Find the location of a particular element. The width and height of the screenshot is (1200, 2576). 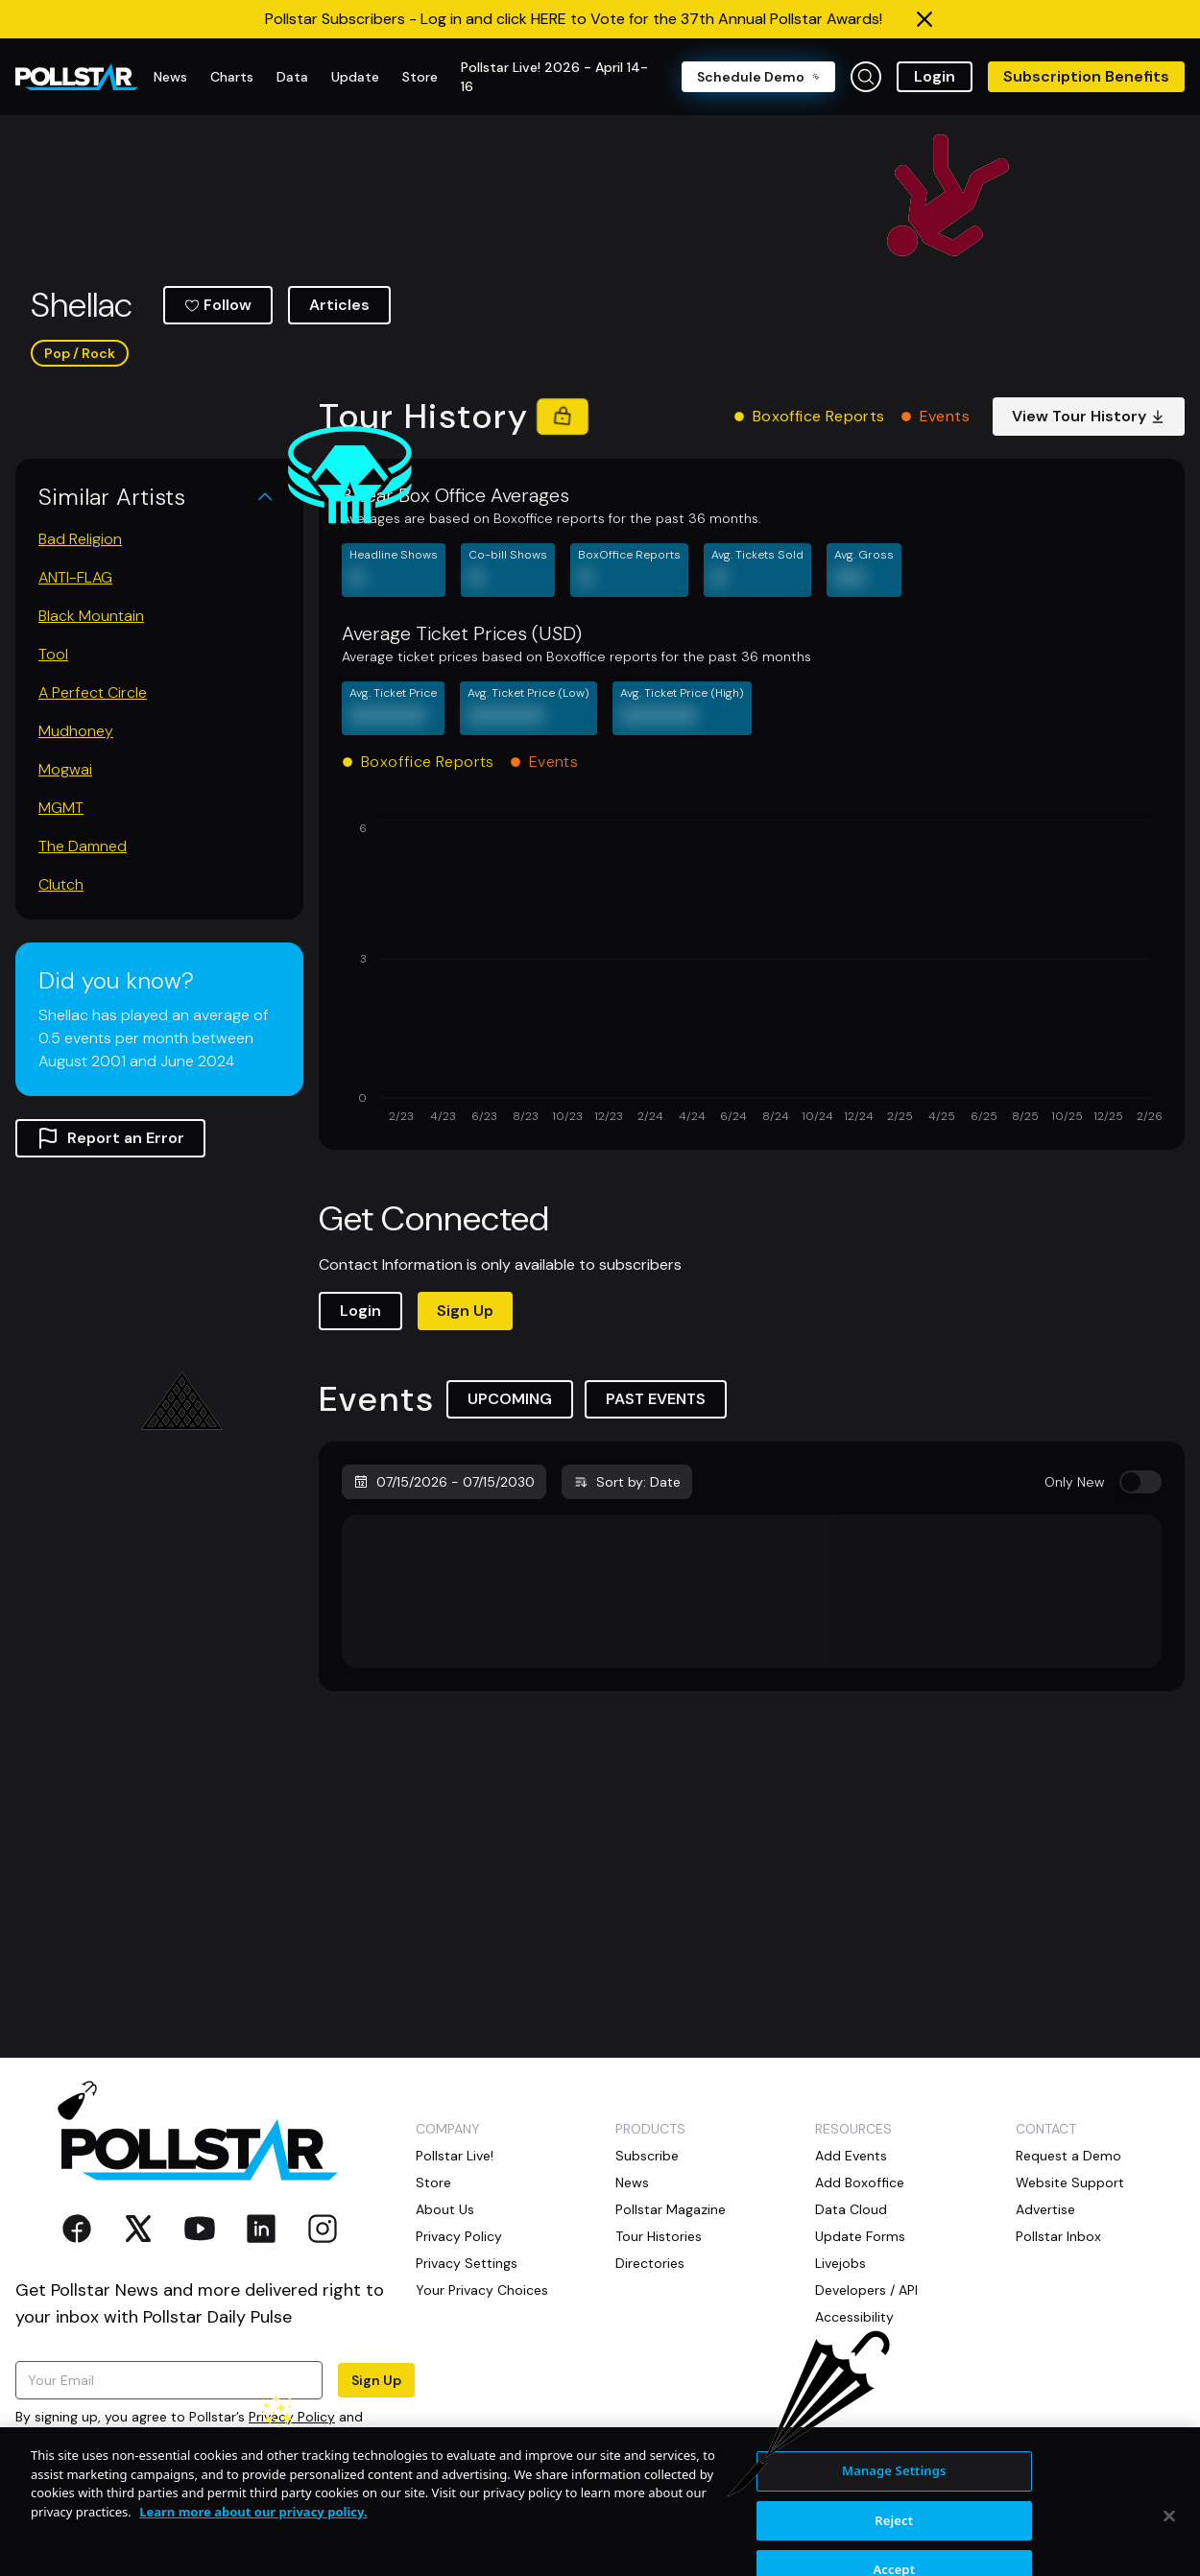

view information about the Louvre museum is located at coordinates (181, 1402).